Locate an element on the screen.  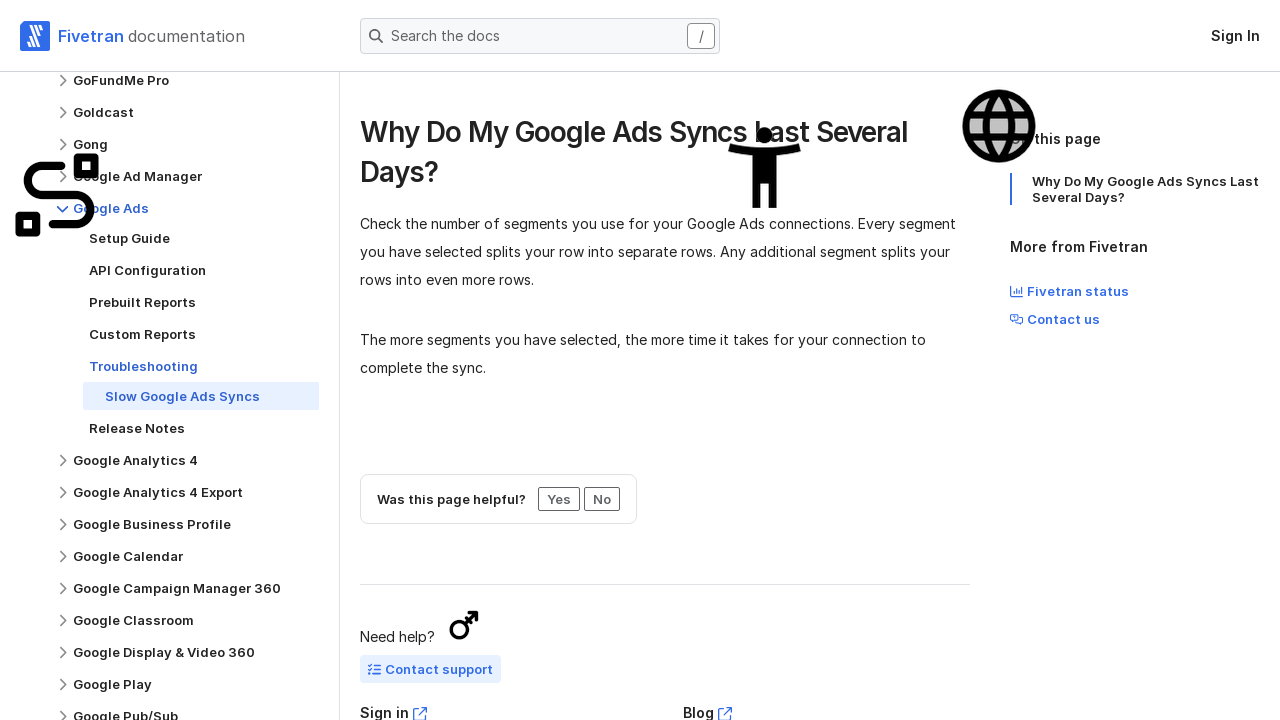
change language or region settings is located at coordinates (999, 126).